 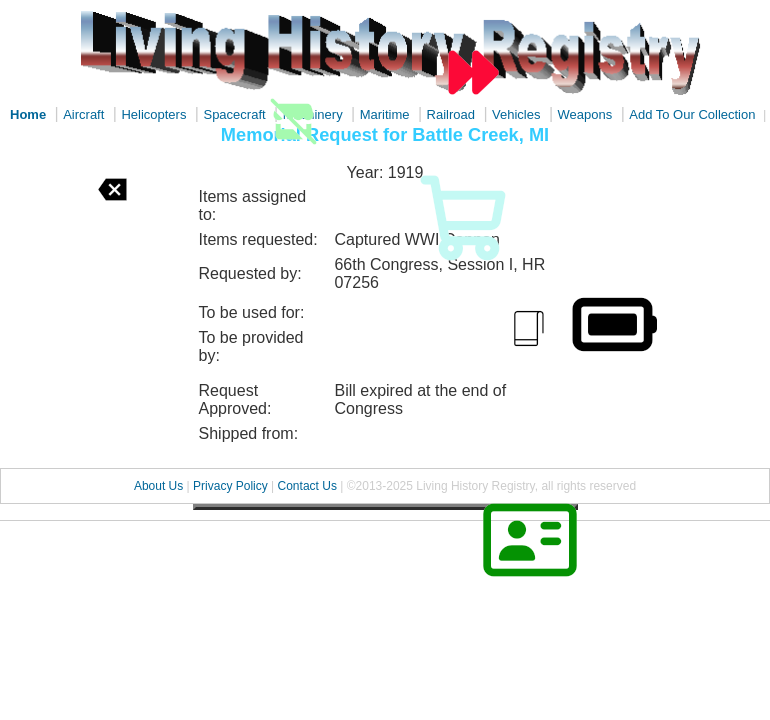 I want to click on skip to the next track, so click(x=470, y=72).